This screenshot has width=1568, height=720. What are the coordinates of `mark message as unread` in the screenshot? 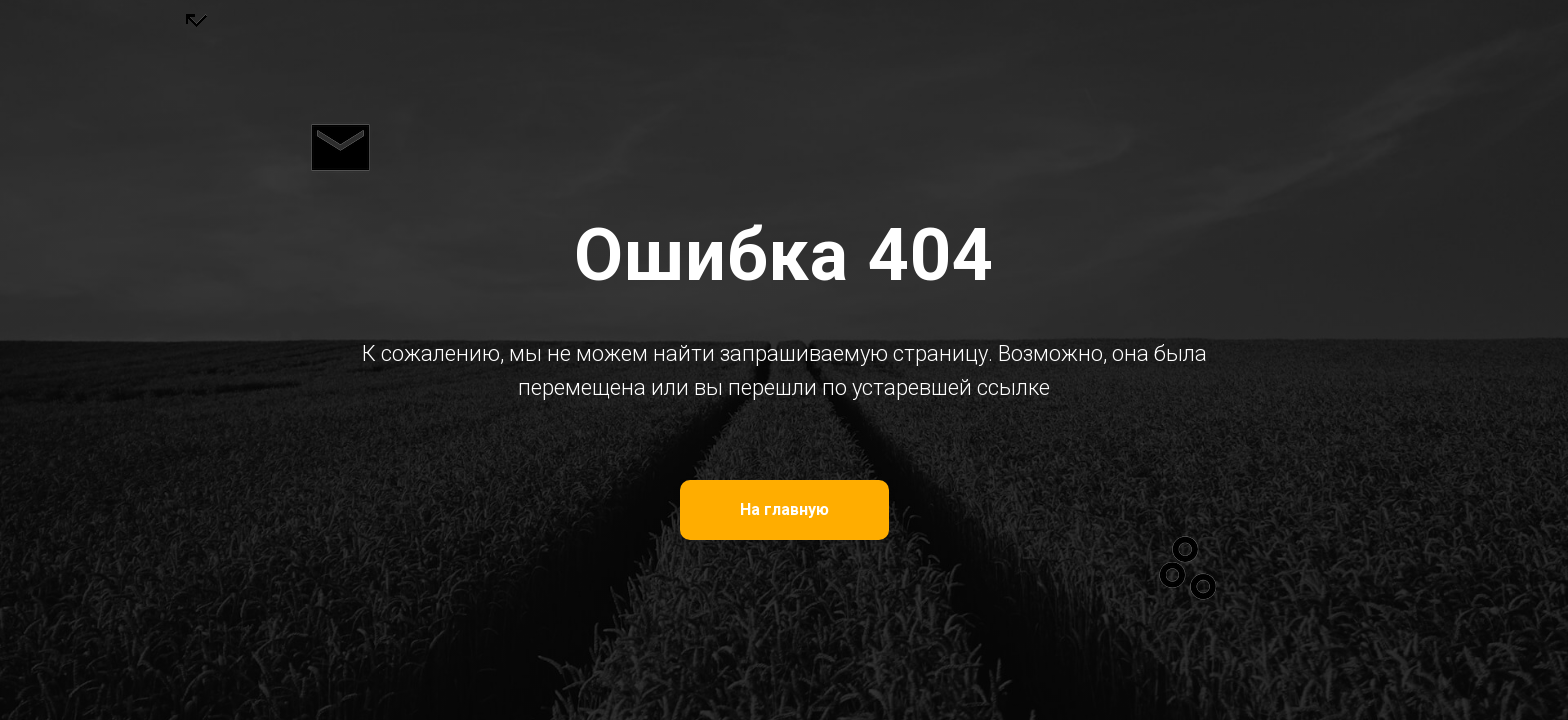 It's located at (340, 147).